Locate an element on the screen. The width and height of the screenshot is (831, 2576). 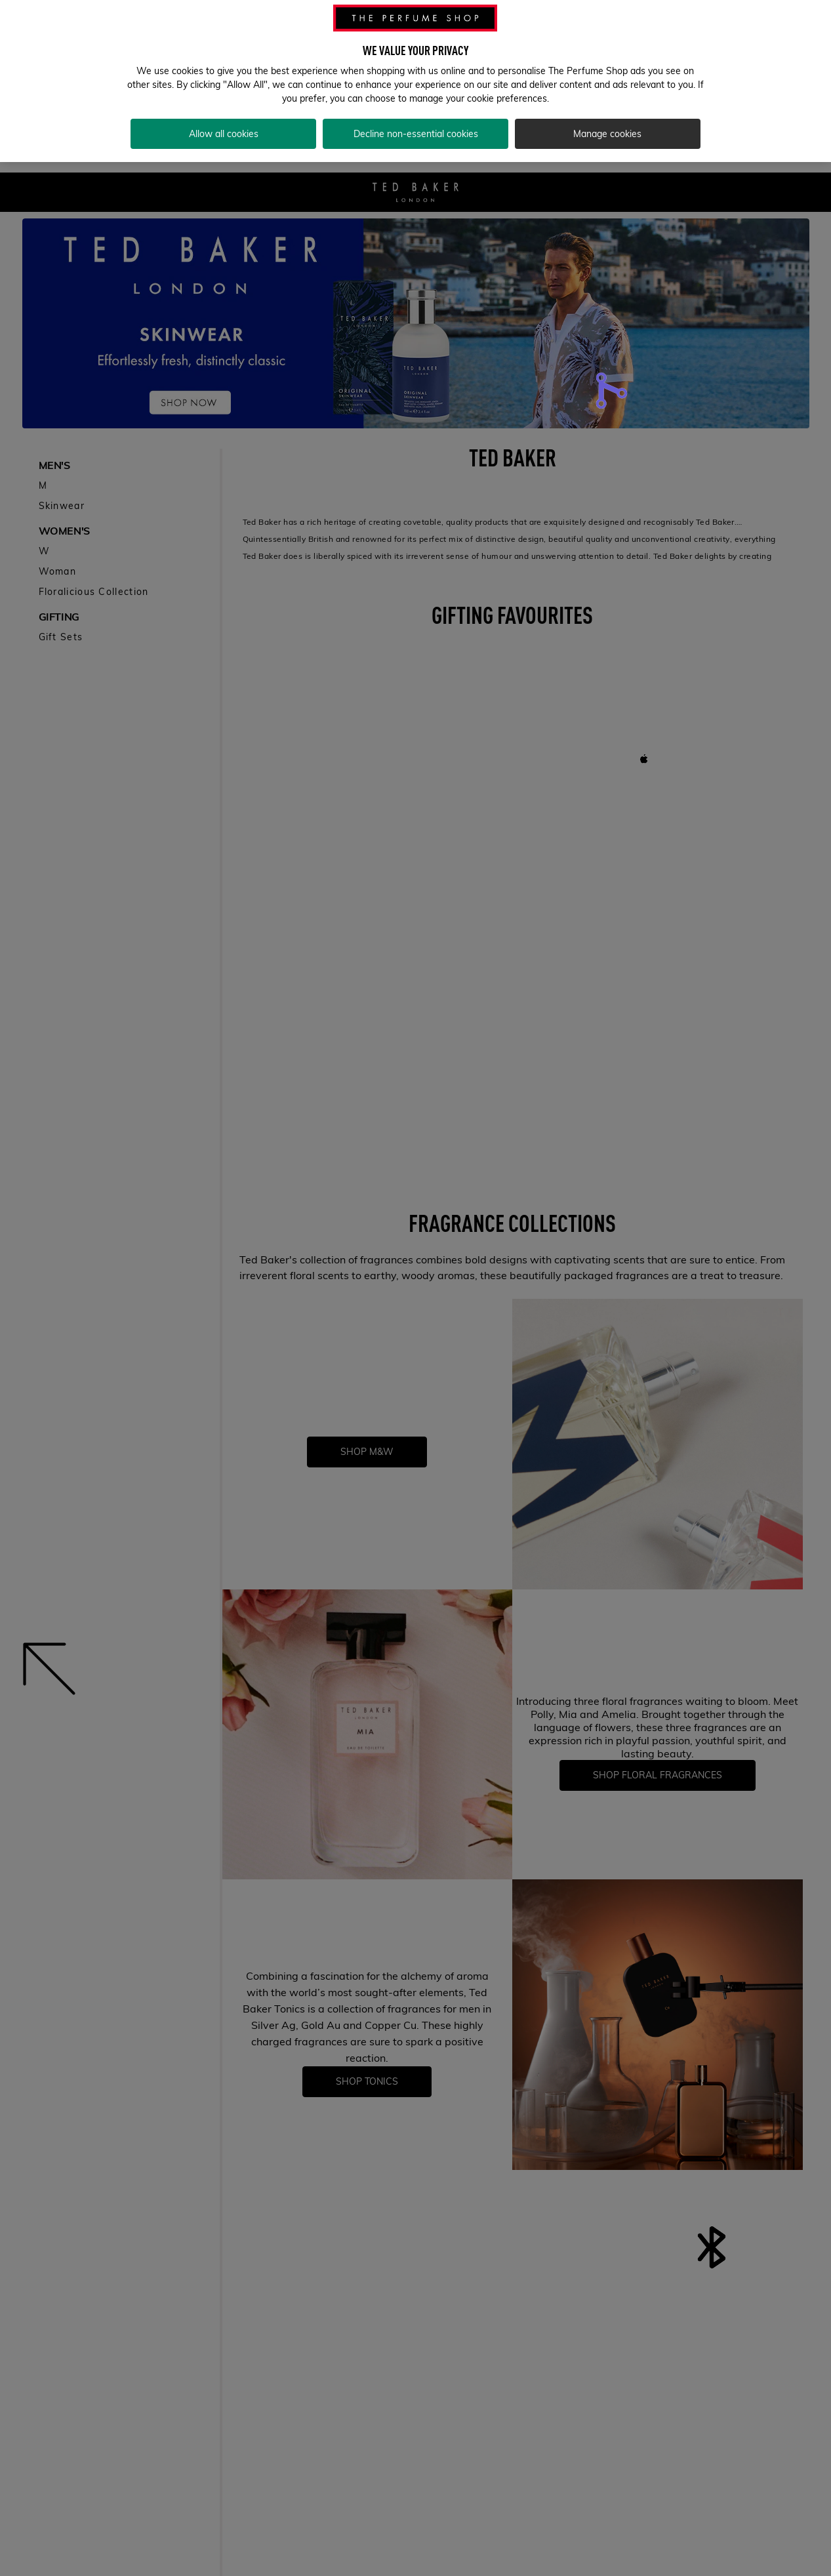
merge branches in version control is located at coordinates (611, 390).